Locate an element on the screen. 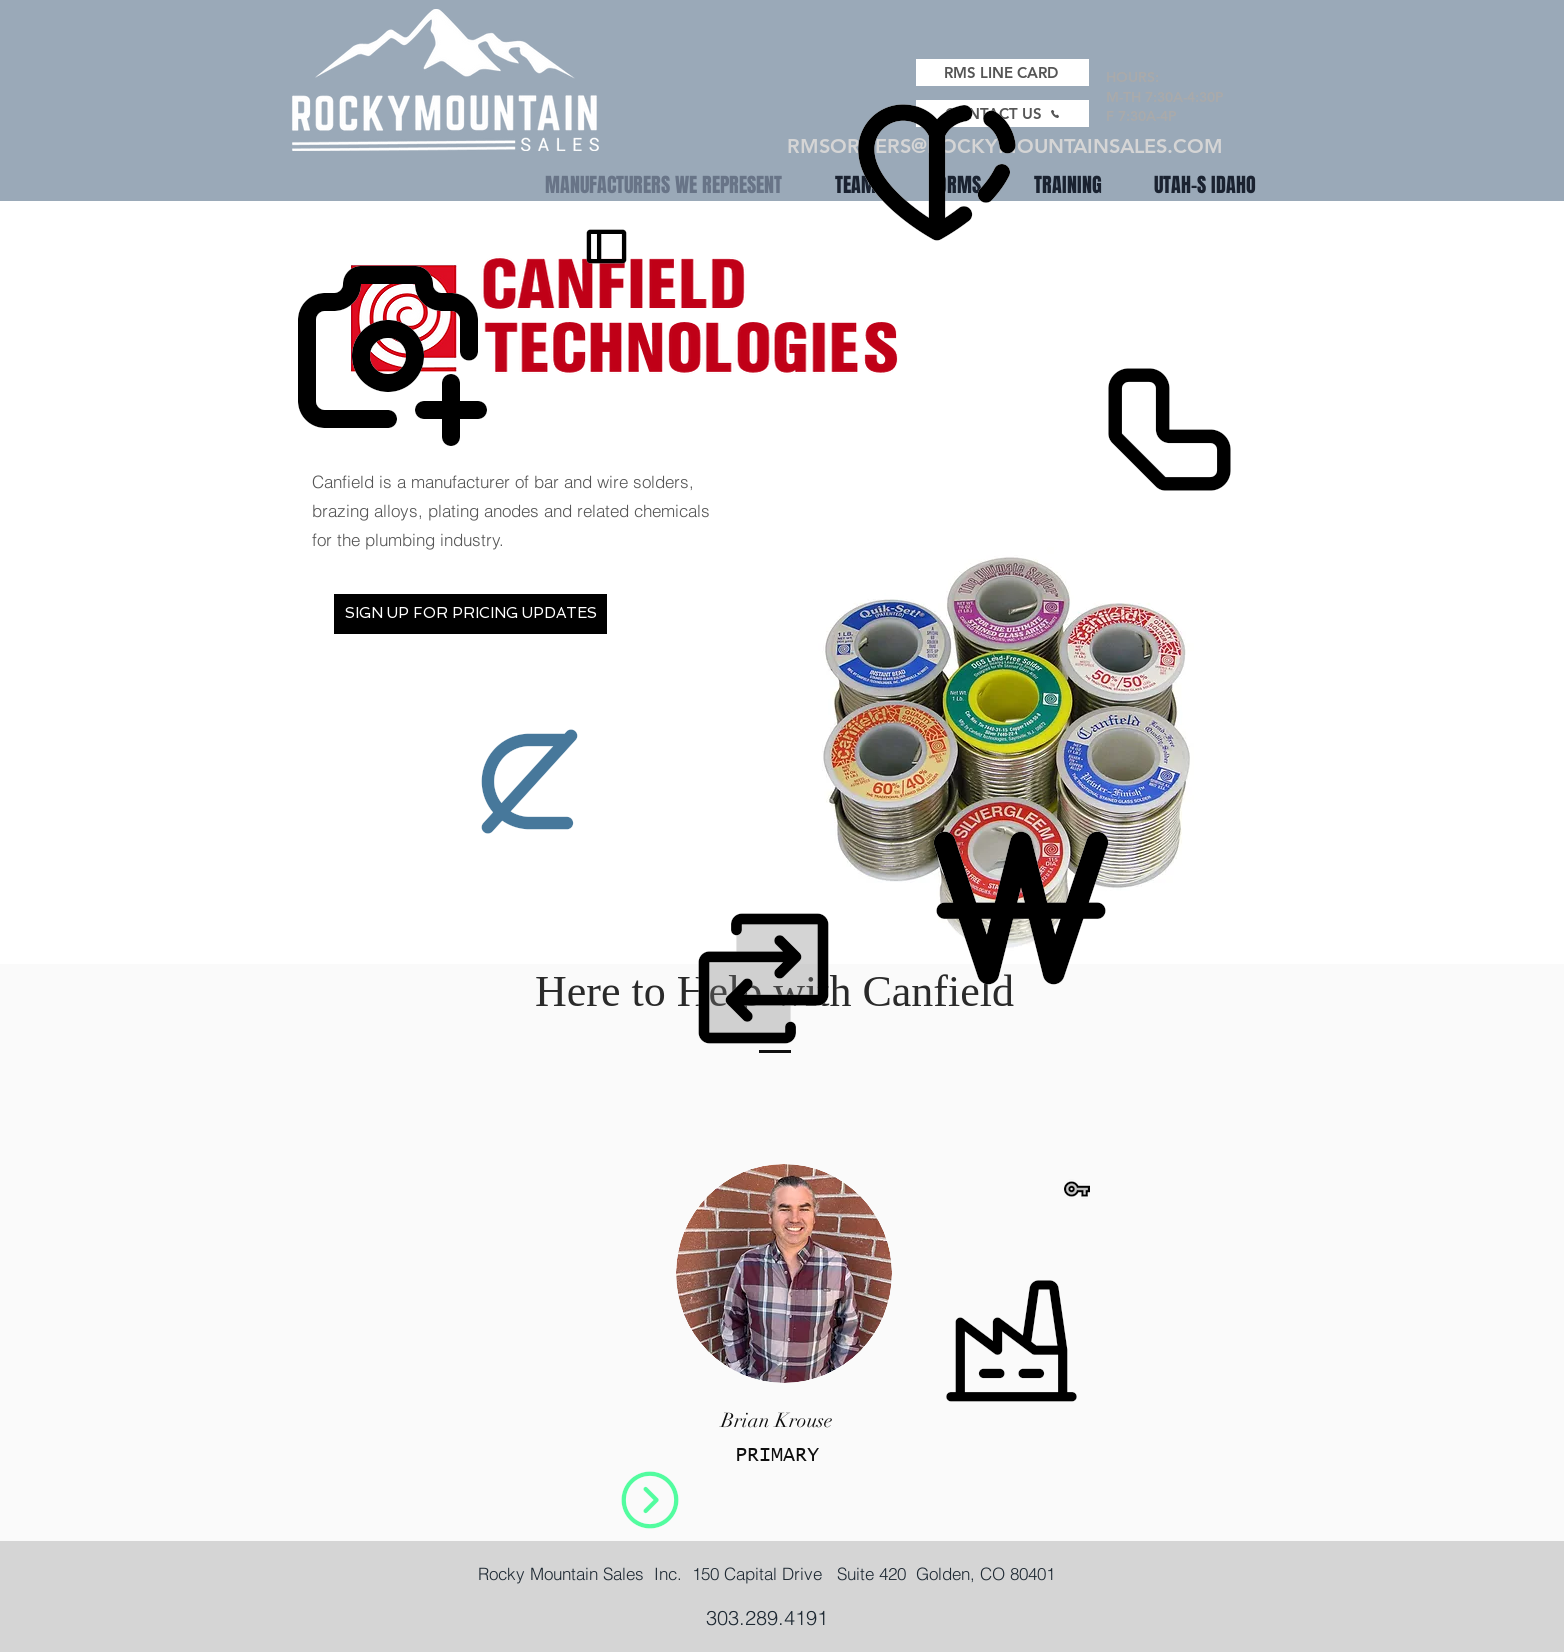 The height and width of the screenshot is (1652, 1564). indicates south korean won currency is located at coordinates (1021, 908).